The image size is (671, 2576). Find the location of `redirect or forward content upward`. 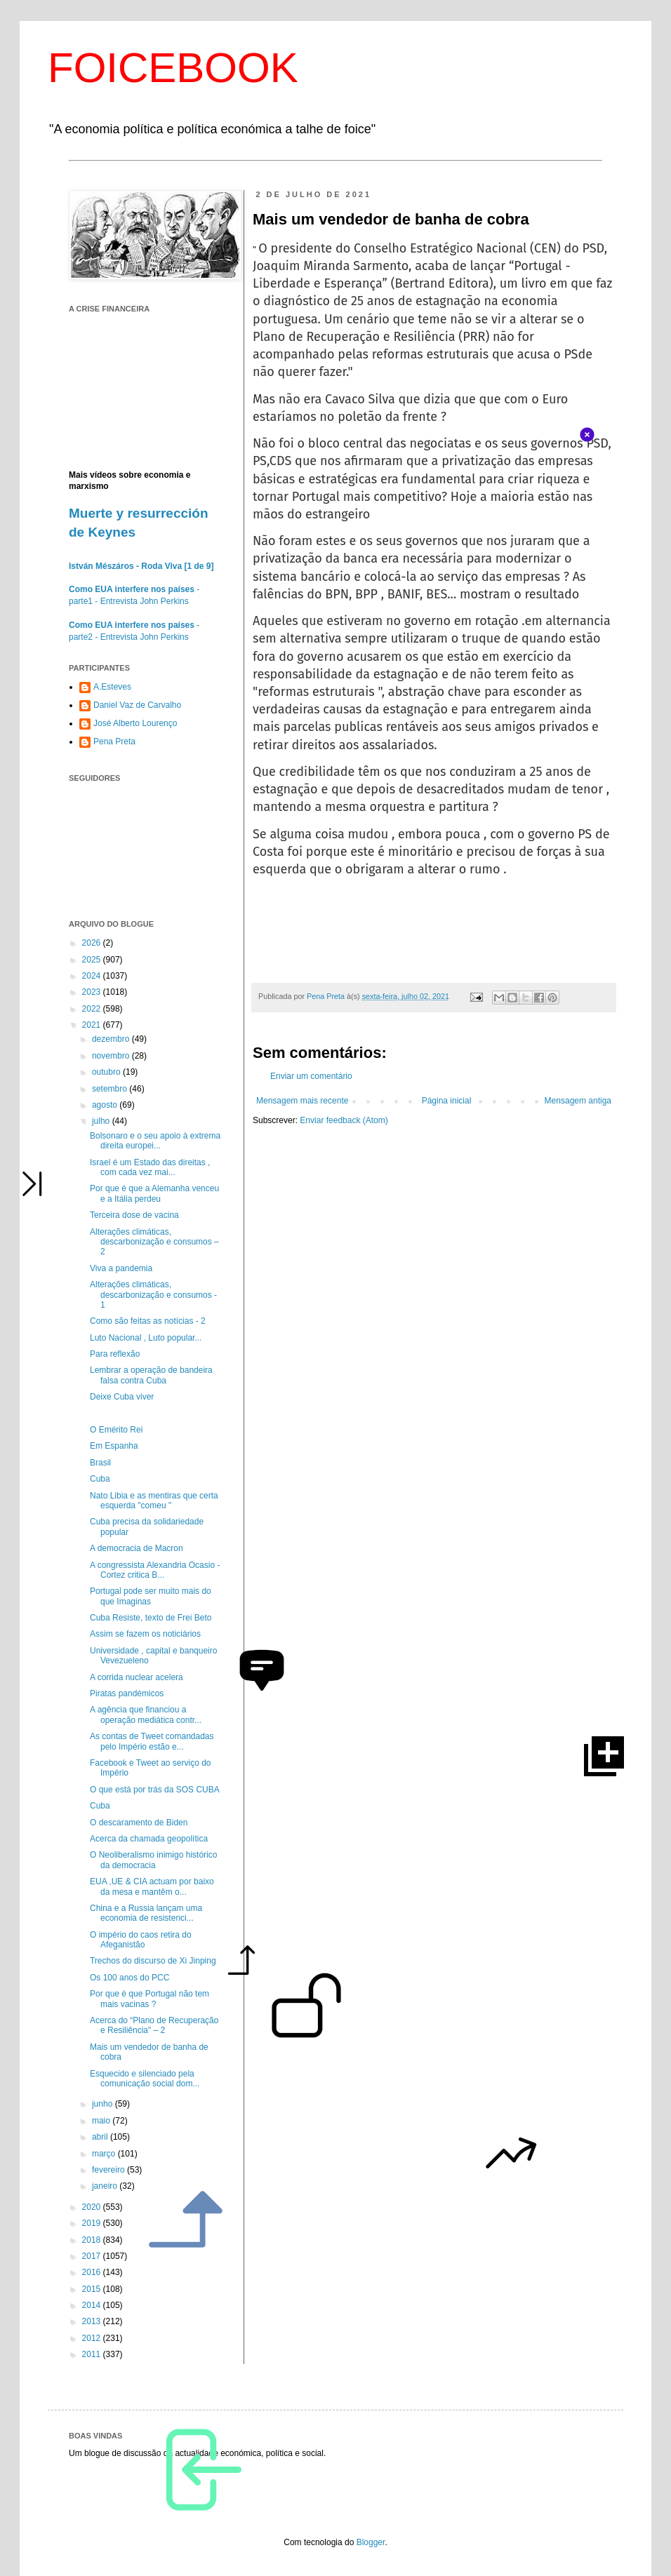

redirect or forward content upward is located at coordinates (188, 2222).